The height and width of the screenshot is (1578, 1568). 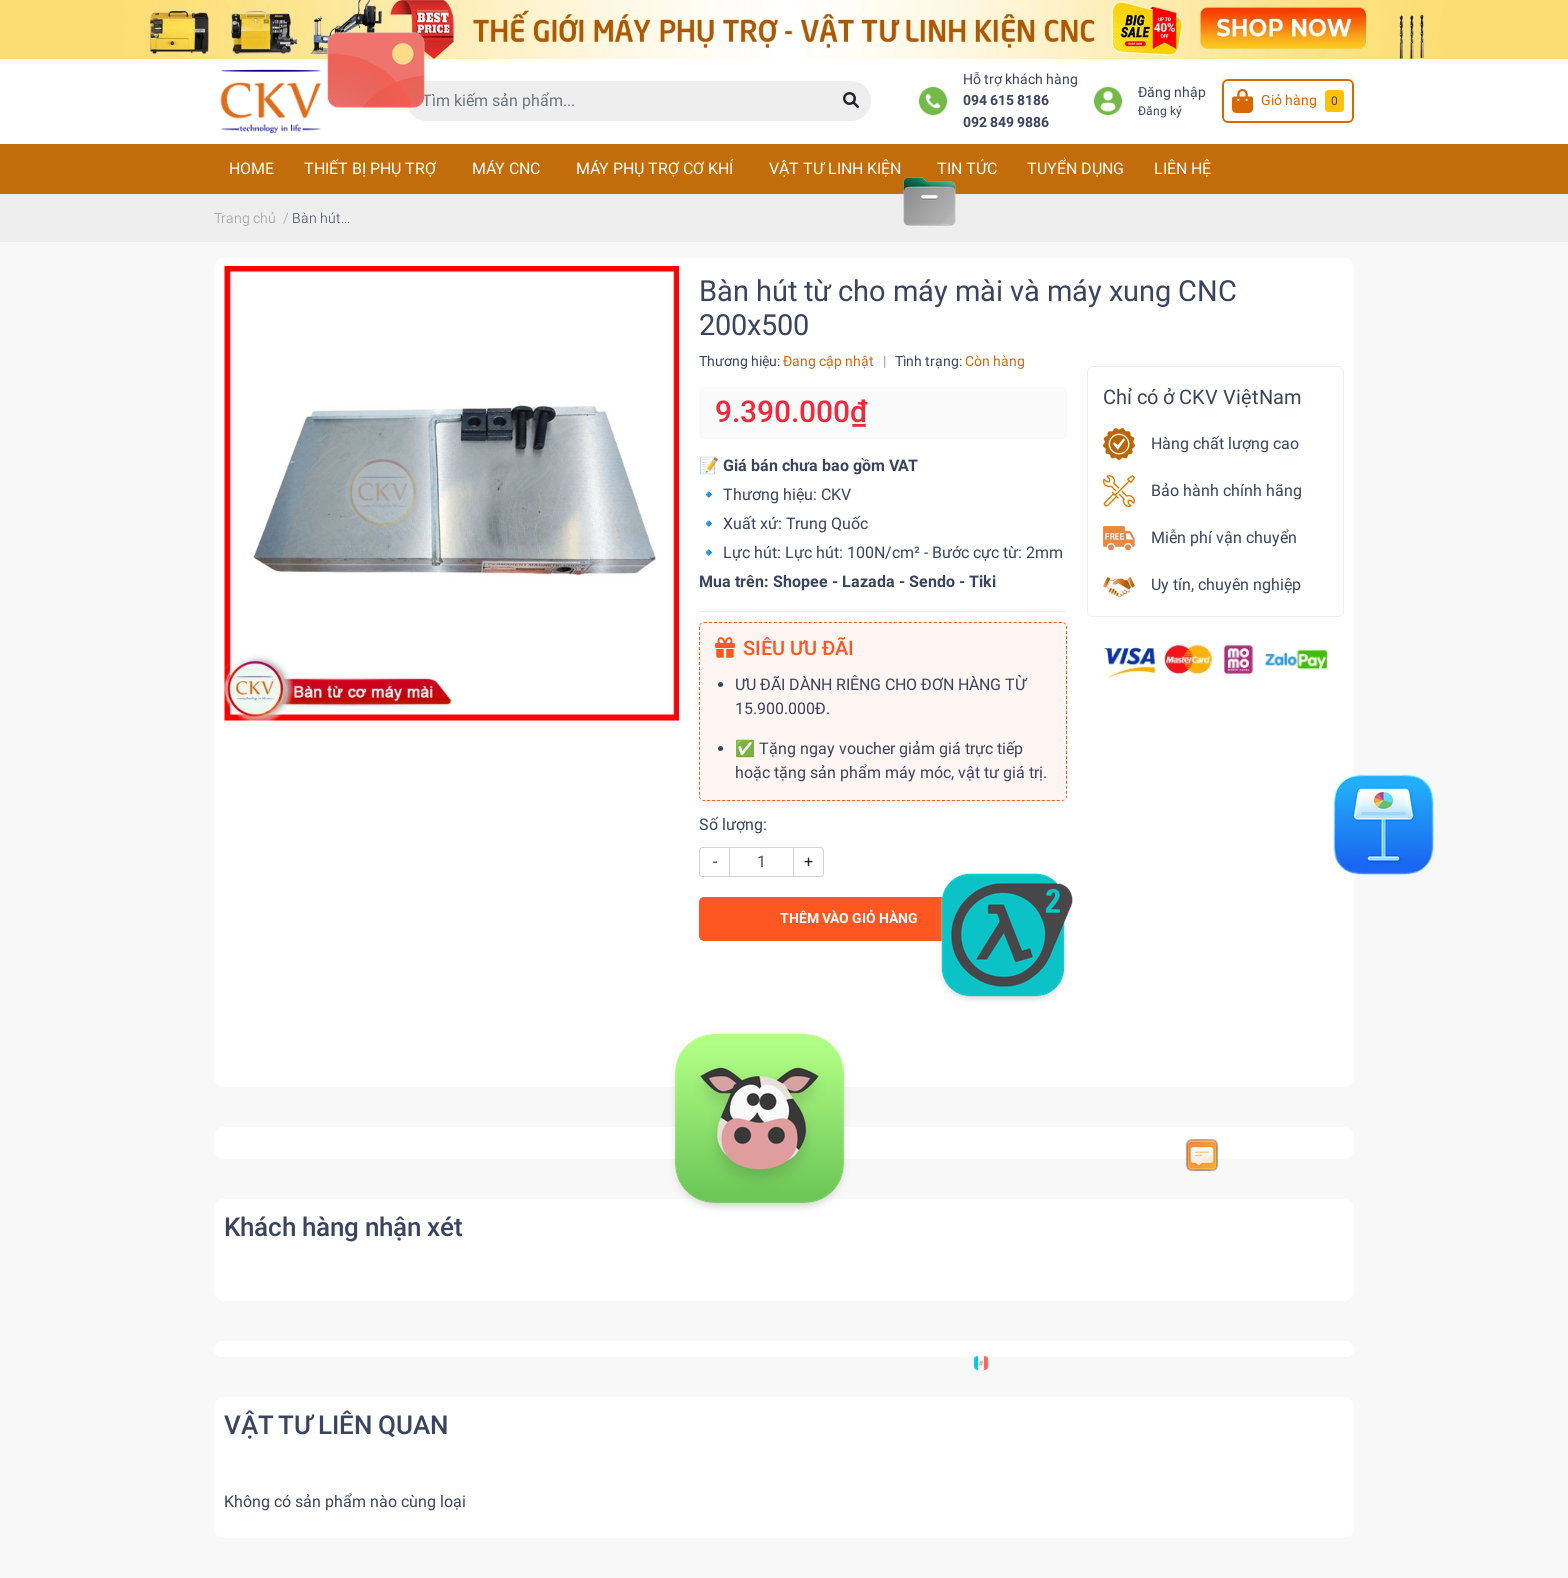 What do you see at coordinates (929, 201) in the screenshot?
I see `open the file manager` at bounding box center [929, 201].